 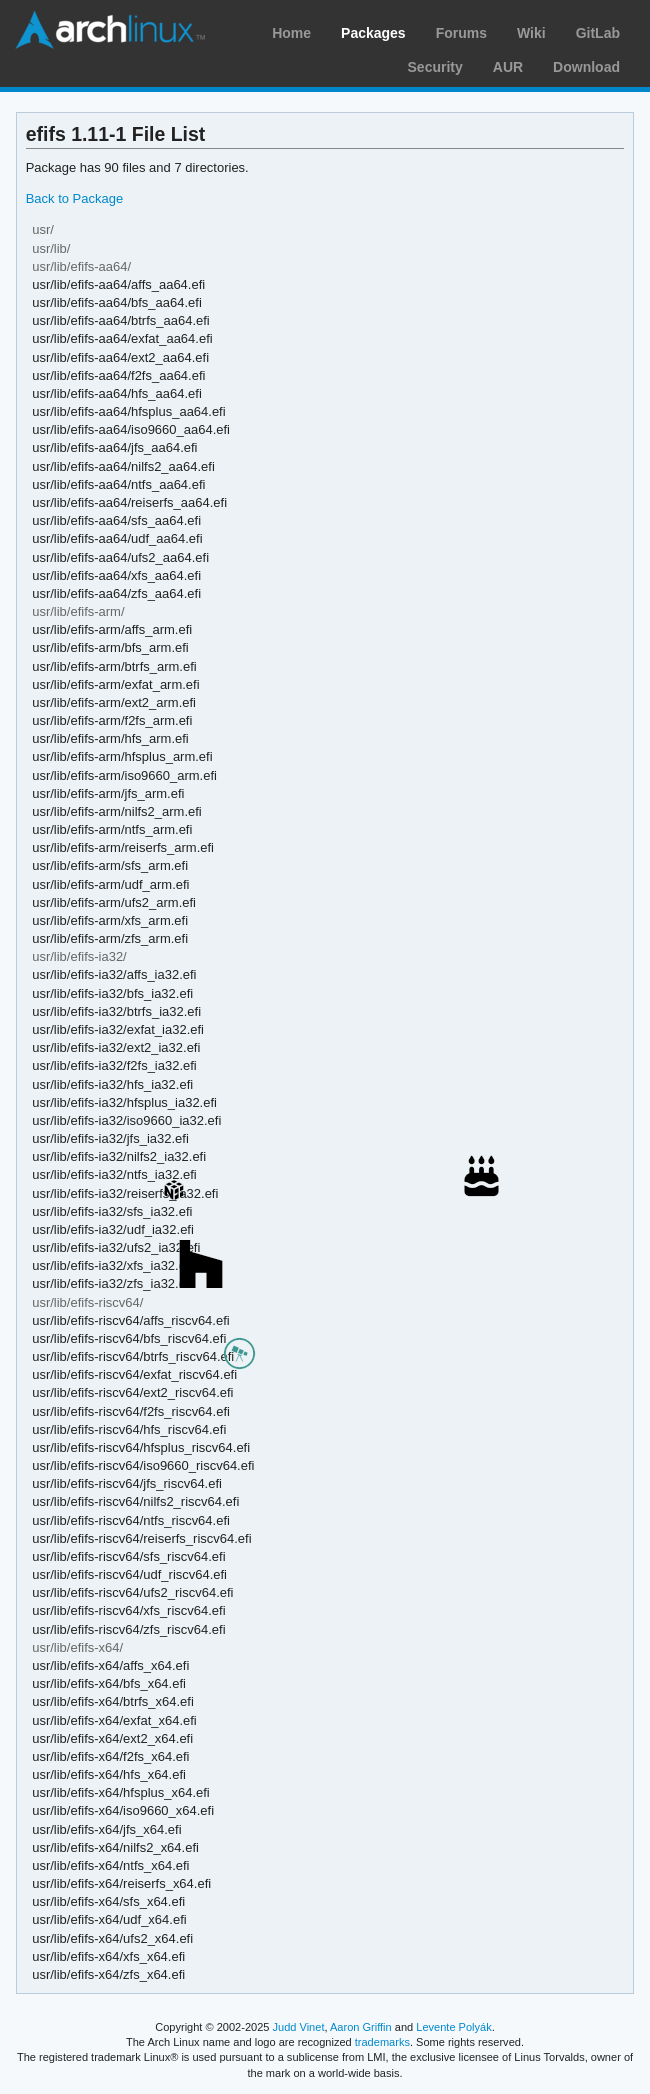 I want to click on WPExplorer WordPress themes and resources logo, so click(x=239, y=1353).